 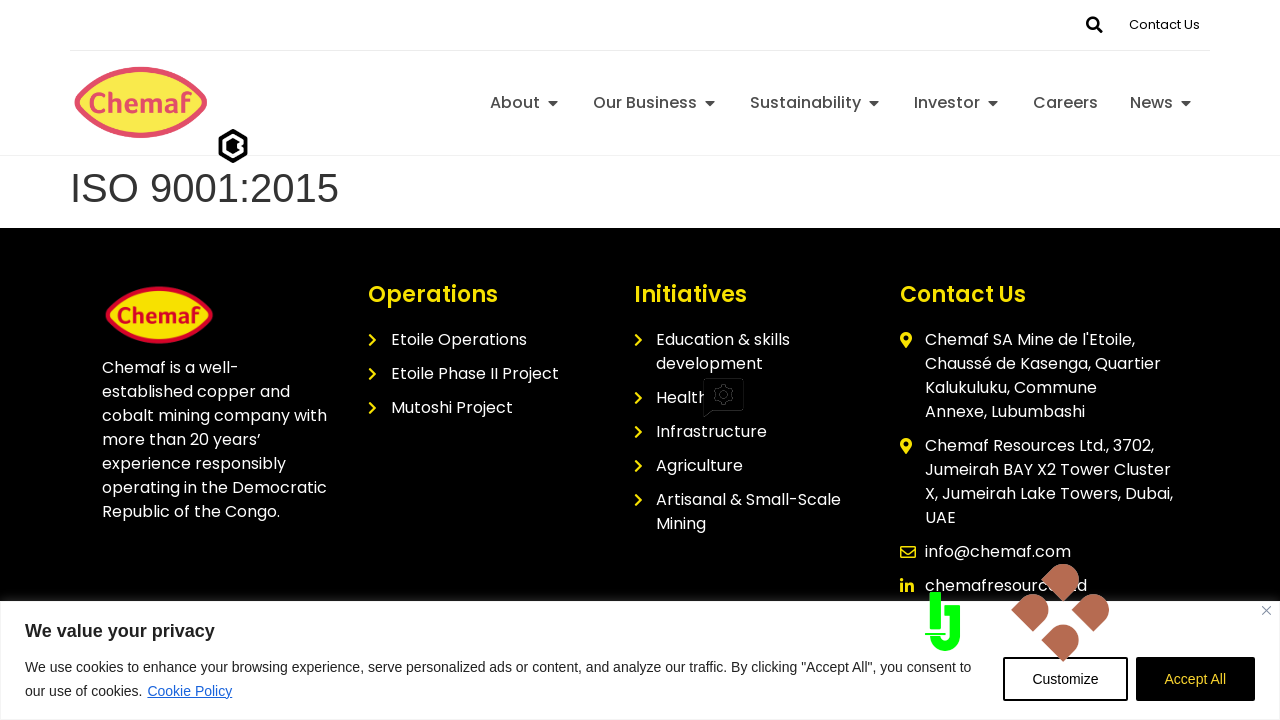 I want to click on open the Bakaláři school management app, so click(x=233, y=146).